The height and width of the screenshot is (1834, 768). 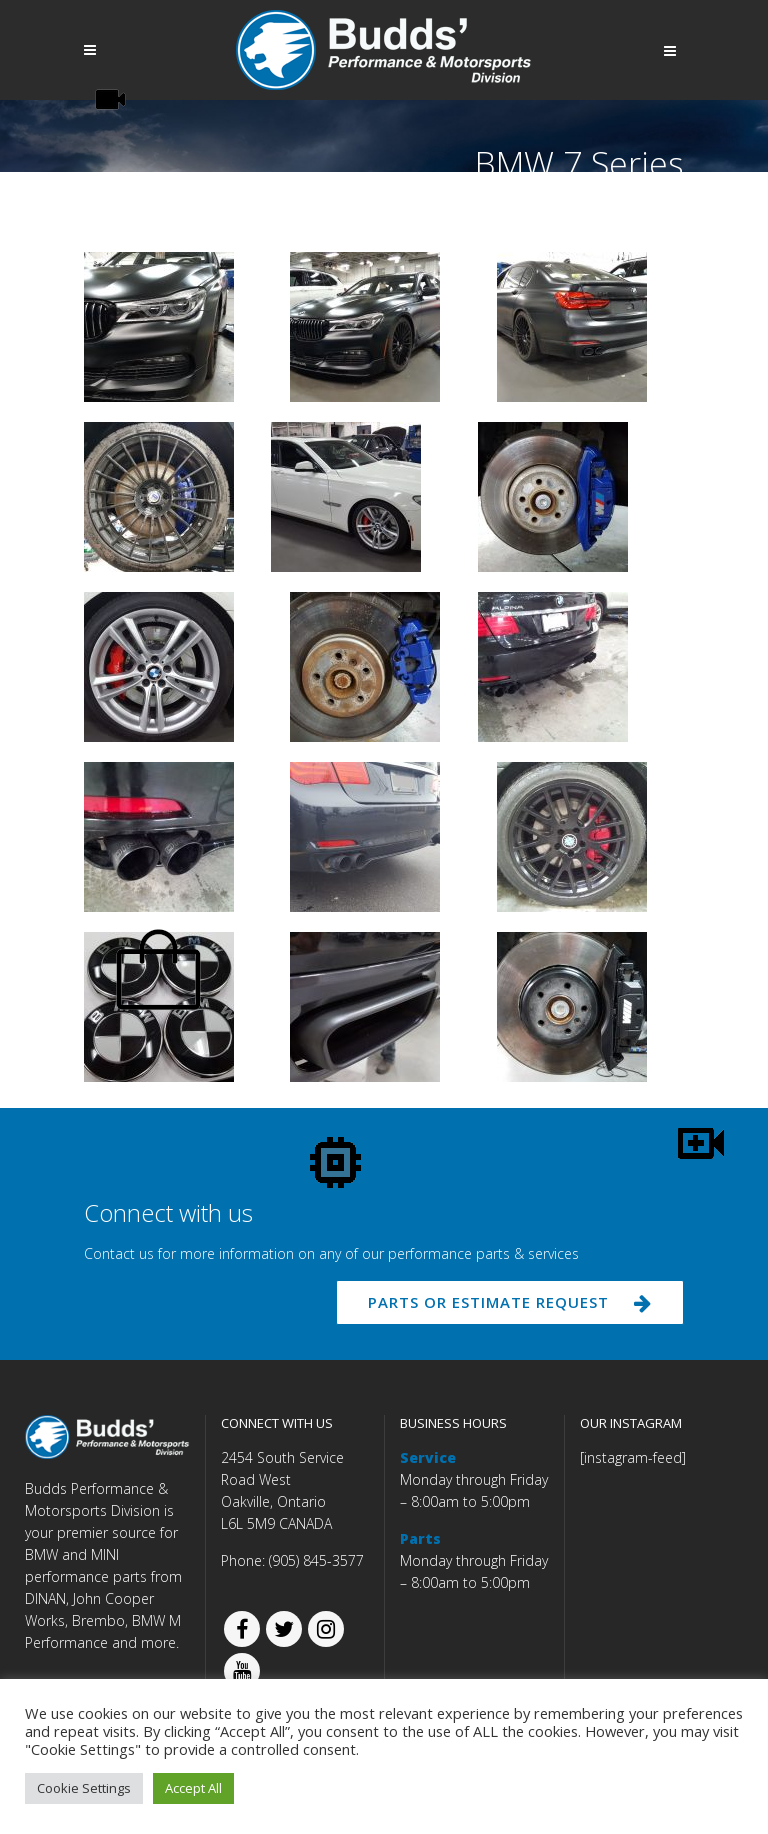 I want to click on start a new video call, so click(x=701, y=1143).